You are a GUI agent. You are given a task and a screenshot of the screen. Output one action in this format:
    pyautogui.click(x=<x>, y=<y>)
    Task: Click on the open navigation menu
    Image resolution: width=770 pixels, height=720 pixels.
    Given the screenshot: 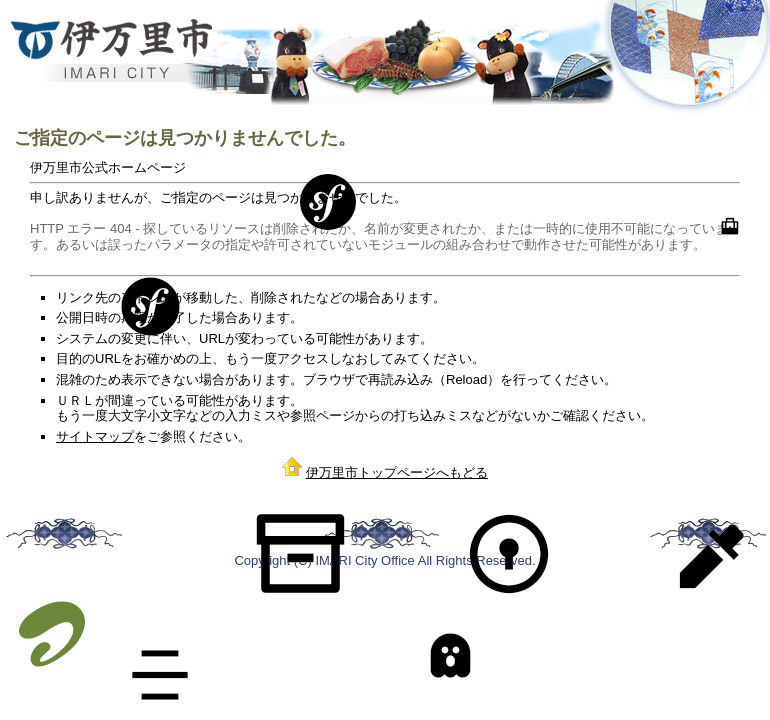 What is the action you would take?
    pyautogui.click(x=160, y=675)
    